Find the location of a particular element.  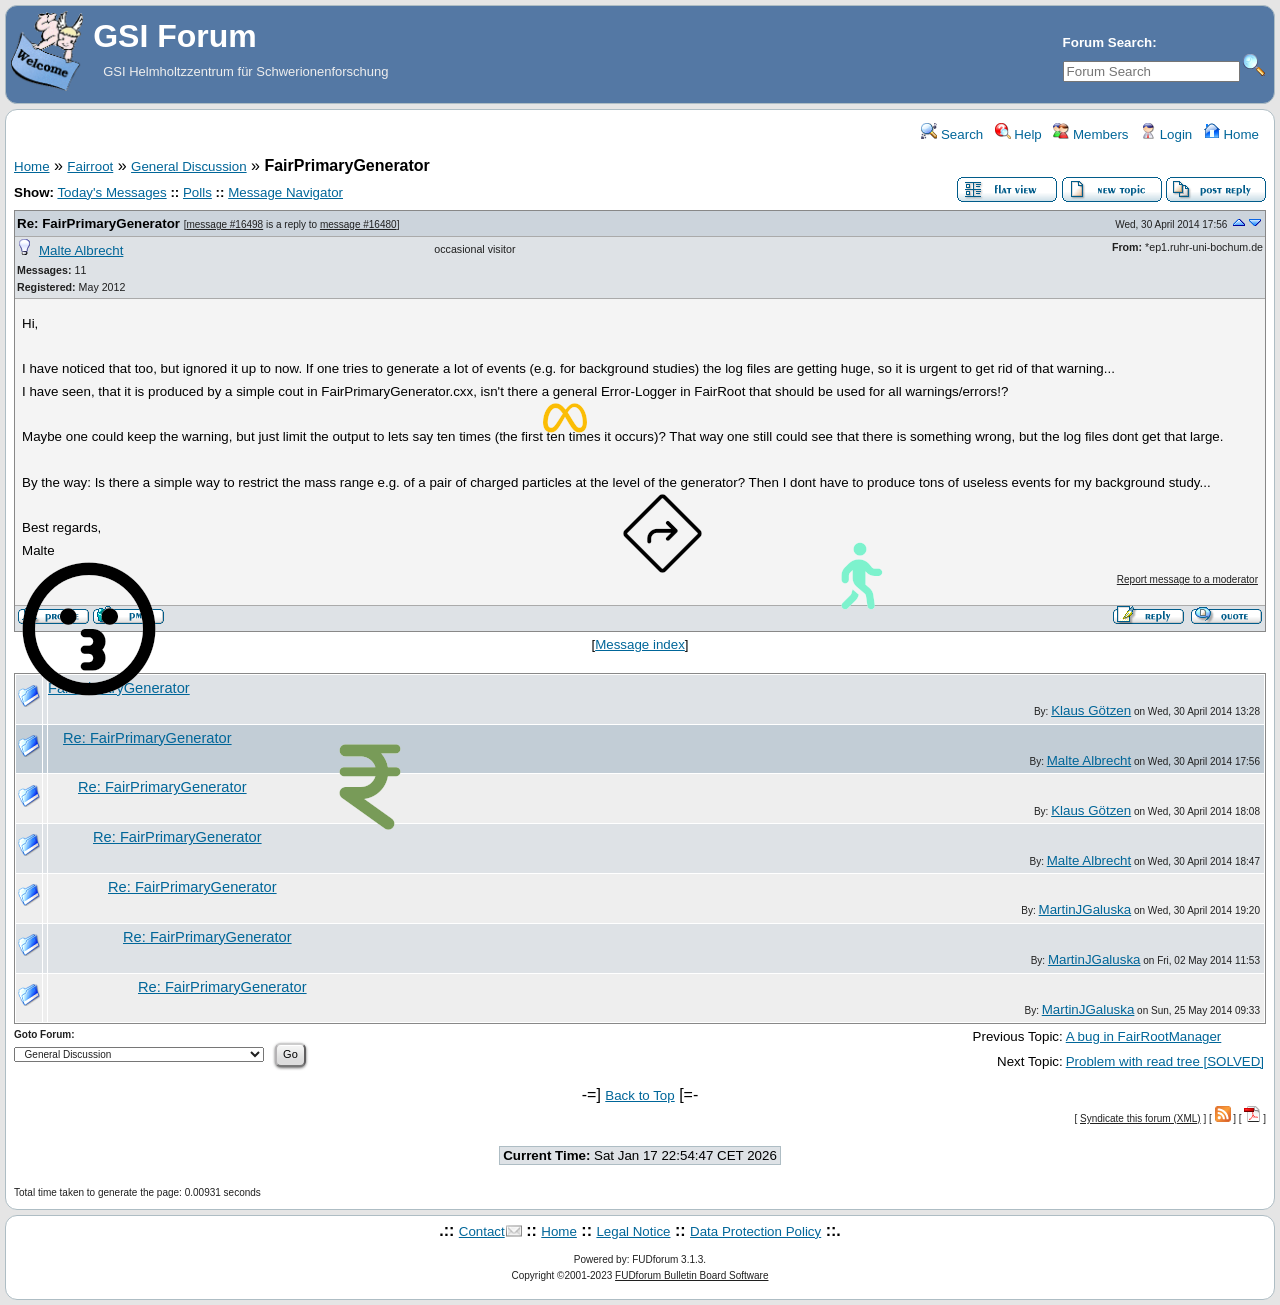

indicates an upcoming turn or direction change is located at coordinates (662, 533).